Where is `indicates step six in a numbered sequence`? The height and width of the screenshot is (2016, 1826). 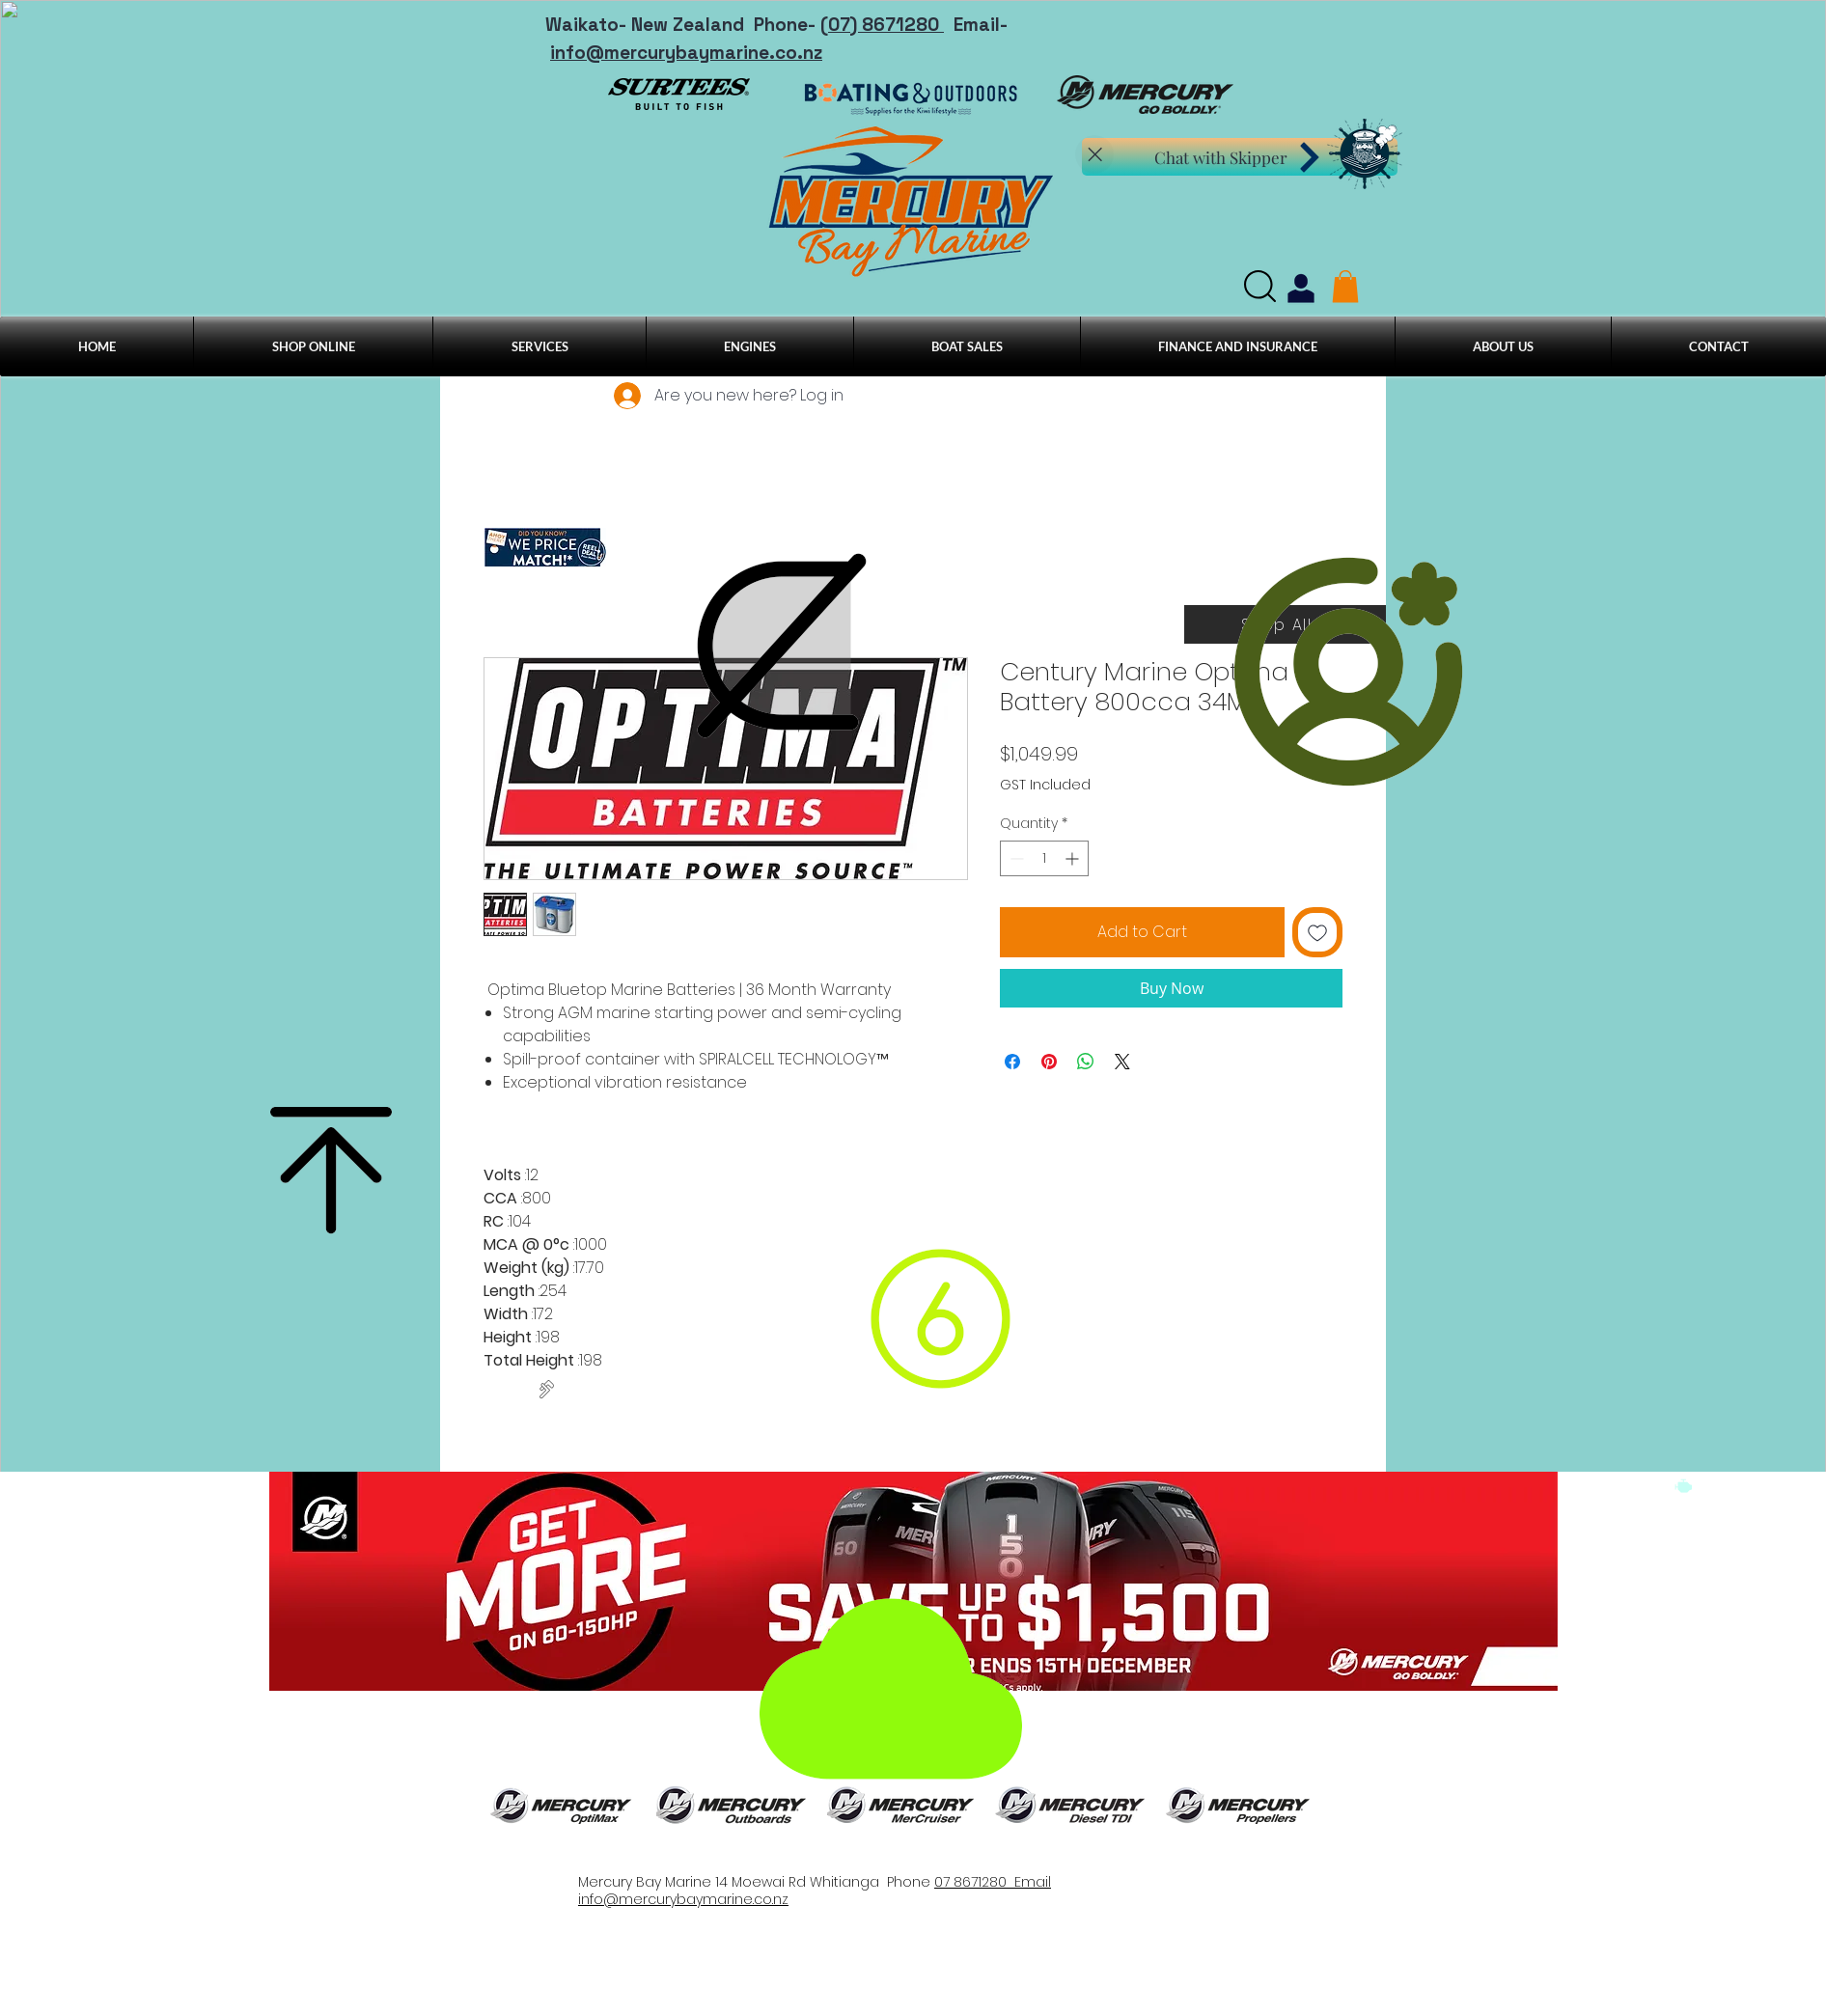
indicates step six in a numbered sequence is located at coordinates (940, 1318).